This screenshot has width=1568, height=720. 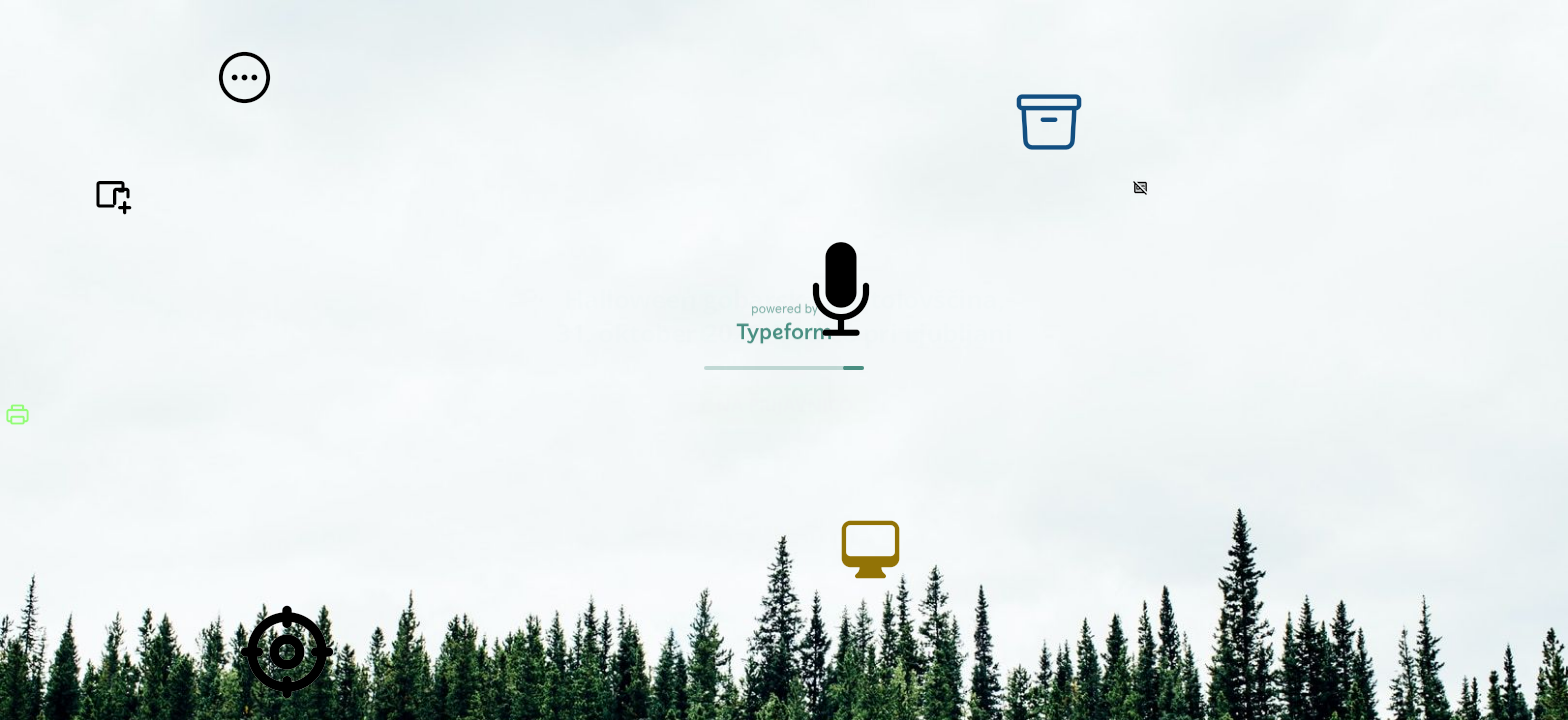 I want to click on access desktop or computer settings, so click(x=870, y=549).